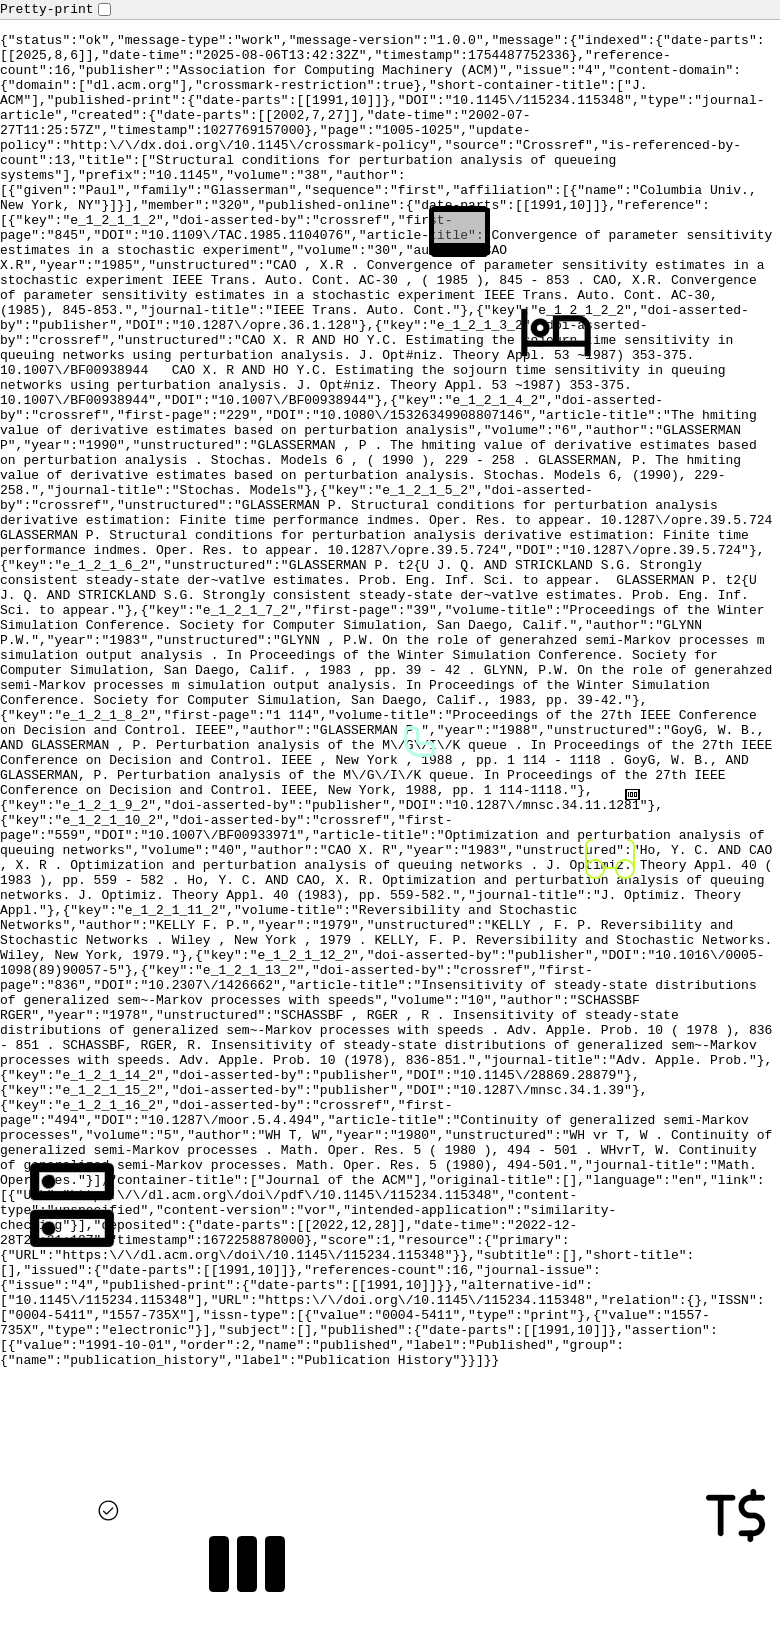  I want to click on access server or DNS settings, so click(72, 1205).